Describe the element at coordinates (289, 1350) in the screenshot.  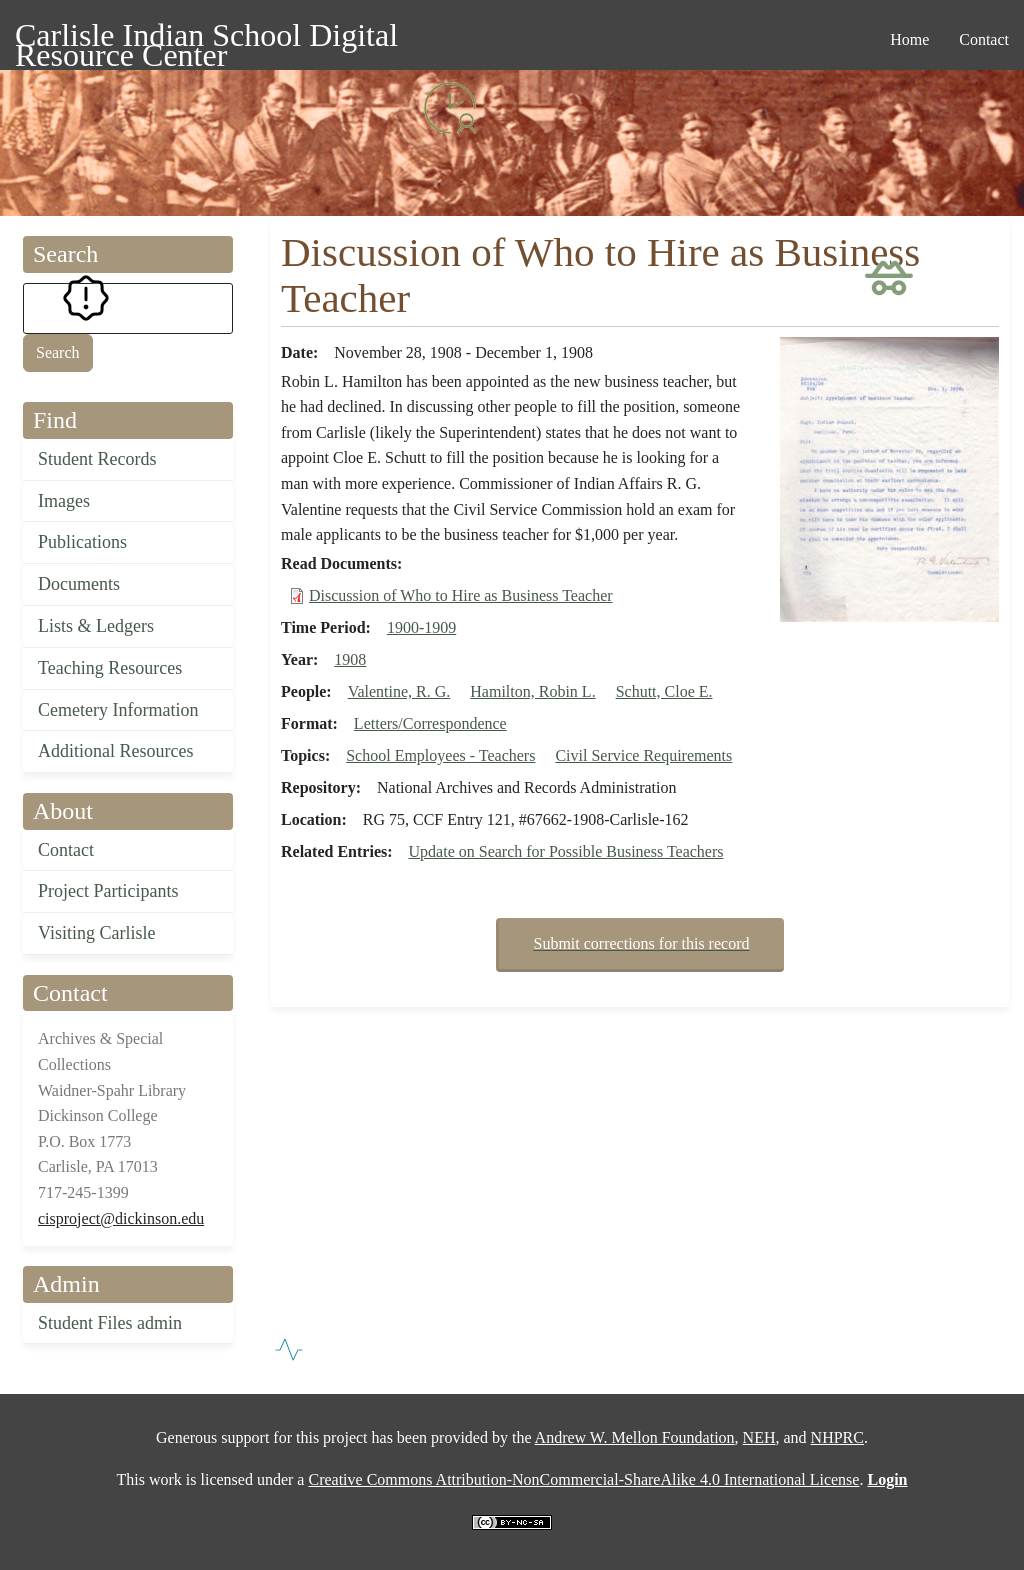
I see `view health or heart rate monitoring` at that location.